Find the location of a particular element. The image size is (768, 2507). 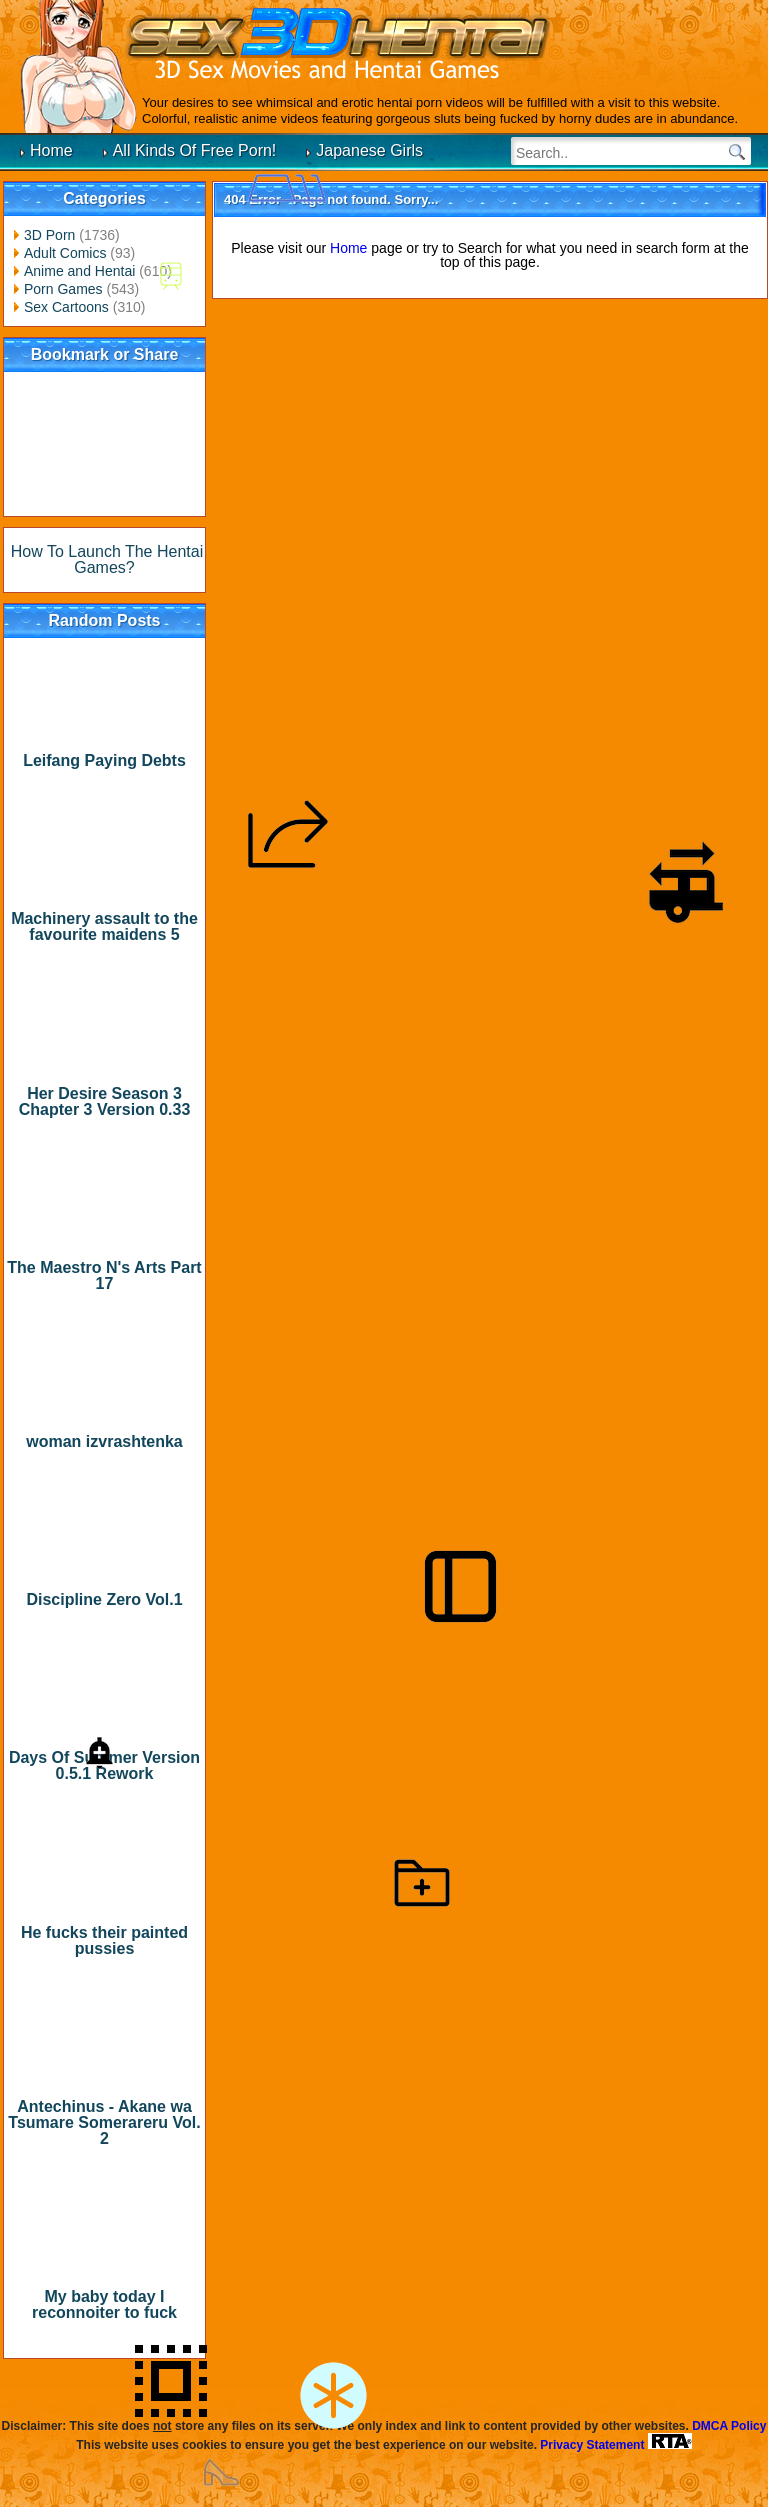

indicates a required field in a form is located at coordinates (333, 2395).